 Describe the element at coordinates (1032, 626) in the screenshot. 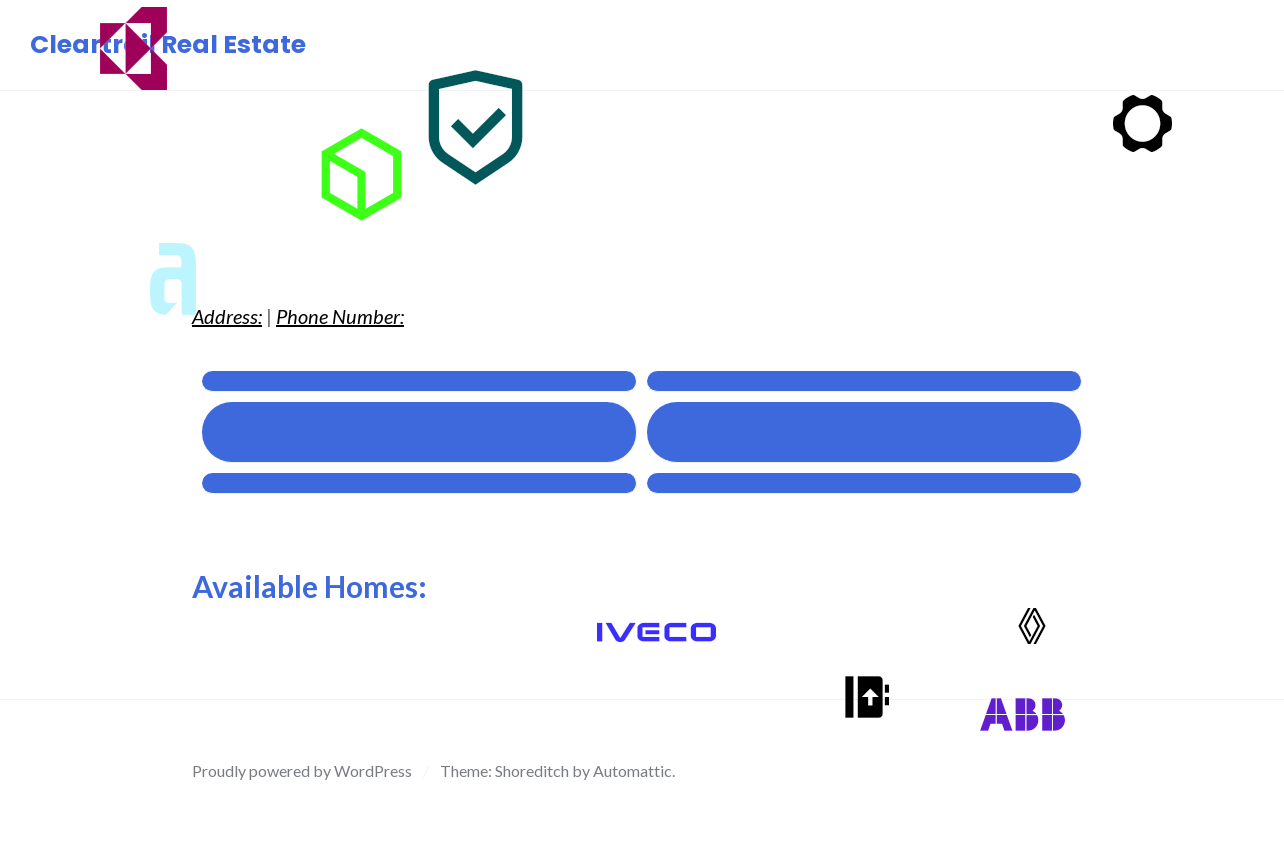

I see `renault brand logo` at that location.